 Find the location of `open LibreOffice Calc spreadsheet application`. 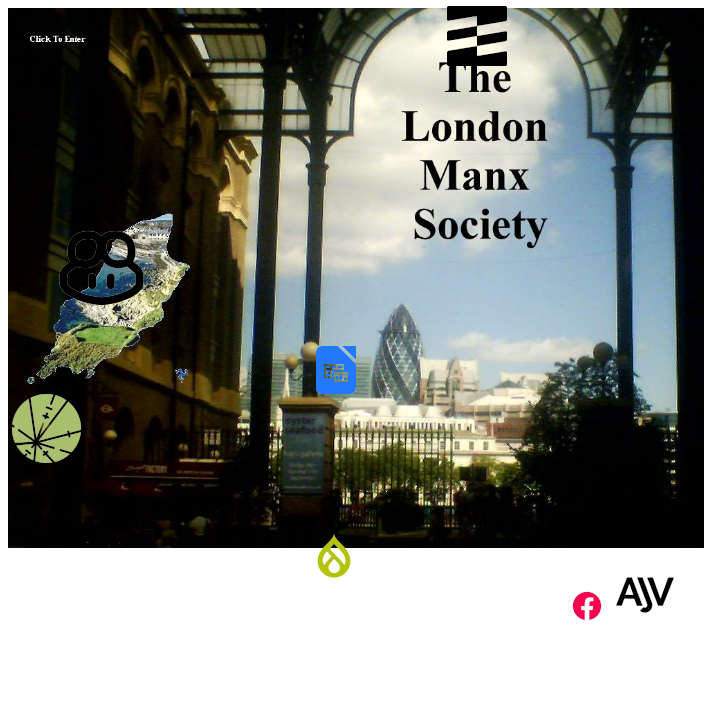

open LibreOffice Calc spreadsheet application is located at coordinates (336, 370).